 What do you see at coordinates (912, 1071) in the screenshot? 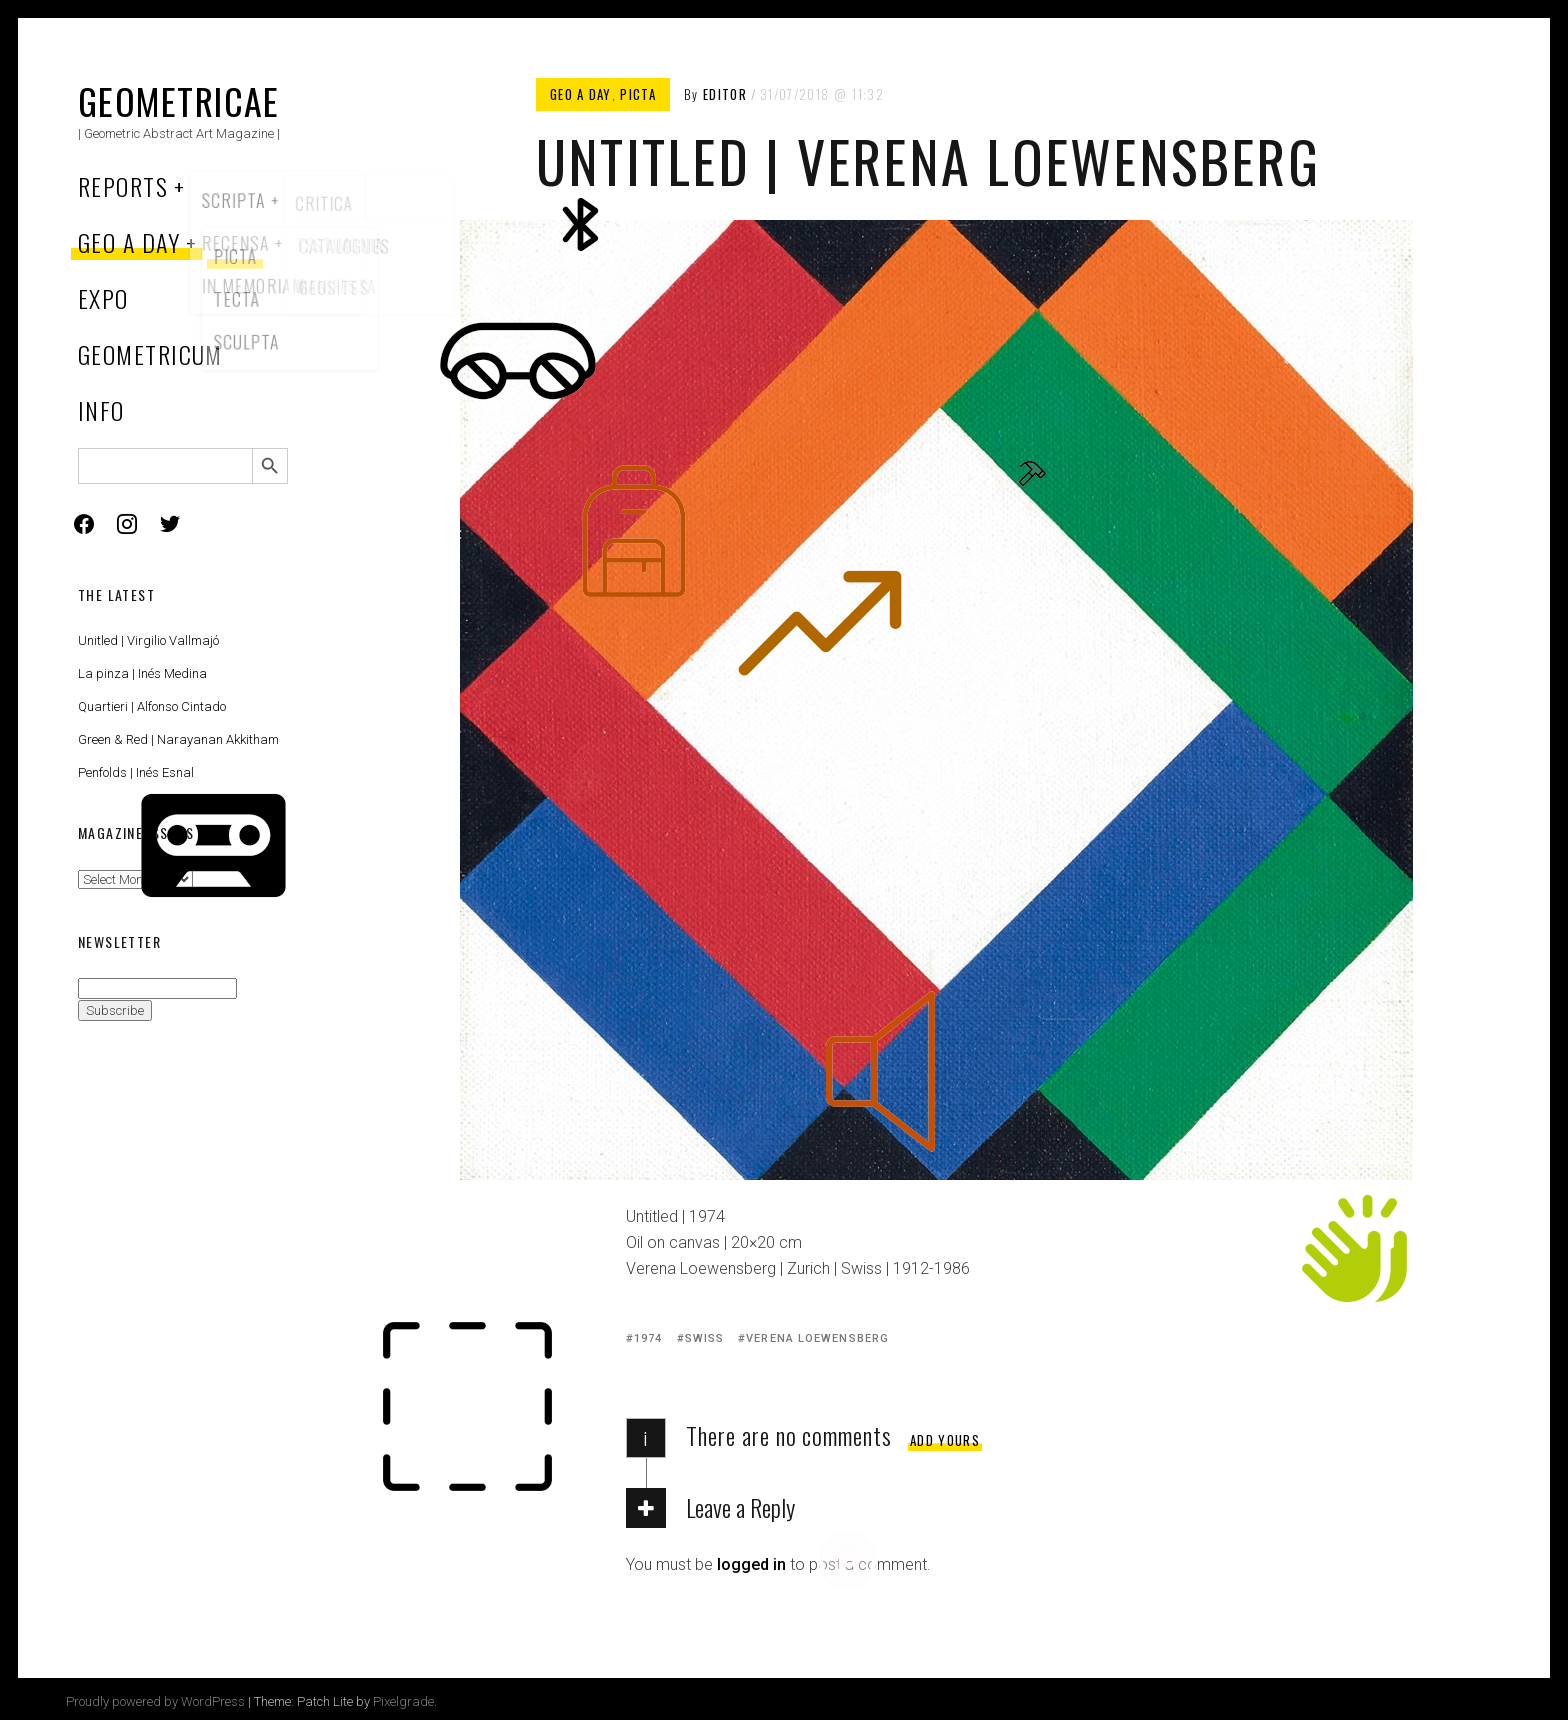
I see `speaker with no audio output` at bounding box center [912, 1071].